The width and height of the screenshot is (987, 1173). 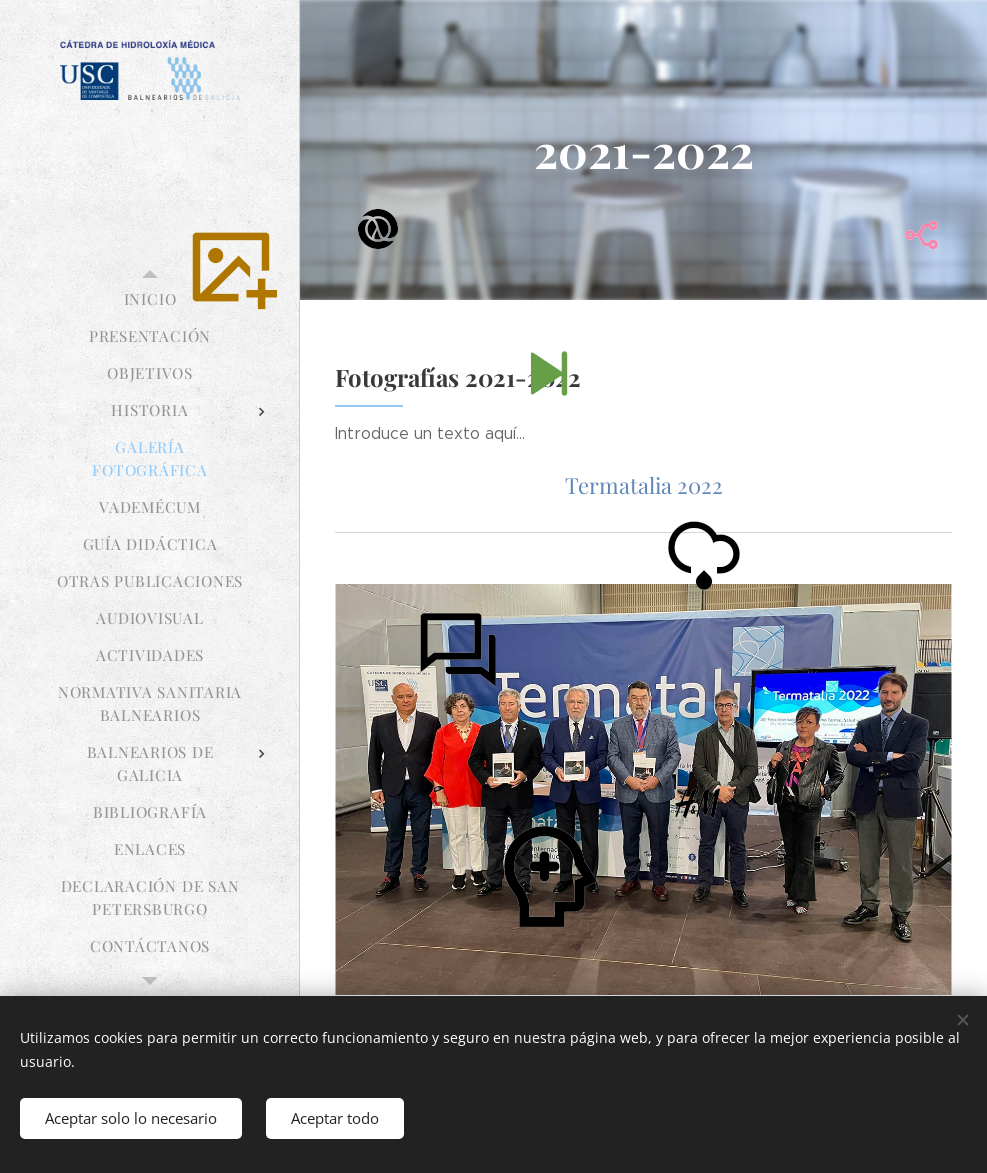 I want to click on access mental health resources, so click(x=549, y=876).